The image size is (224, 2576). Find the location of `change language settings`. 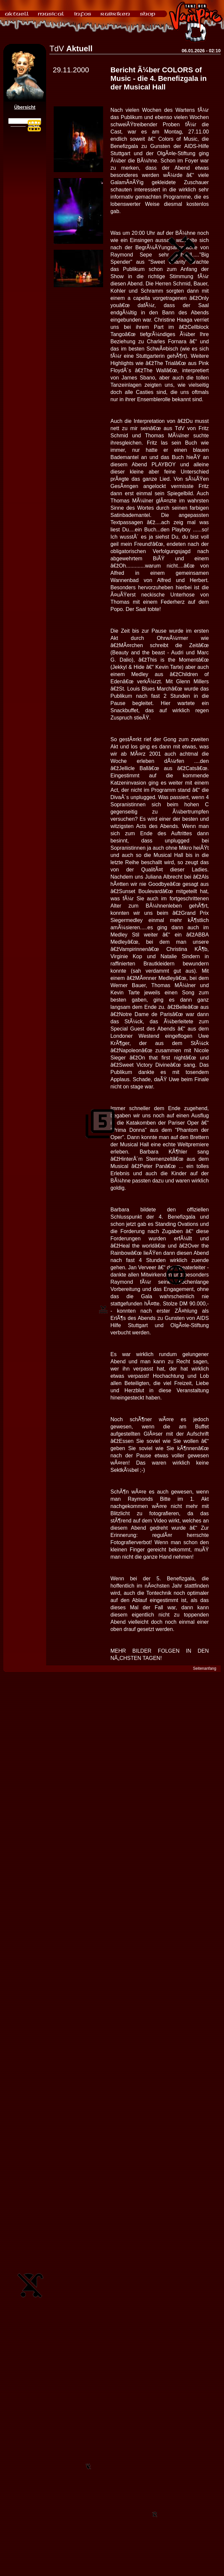

change language settings is located at coordinates (176, 1275).